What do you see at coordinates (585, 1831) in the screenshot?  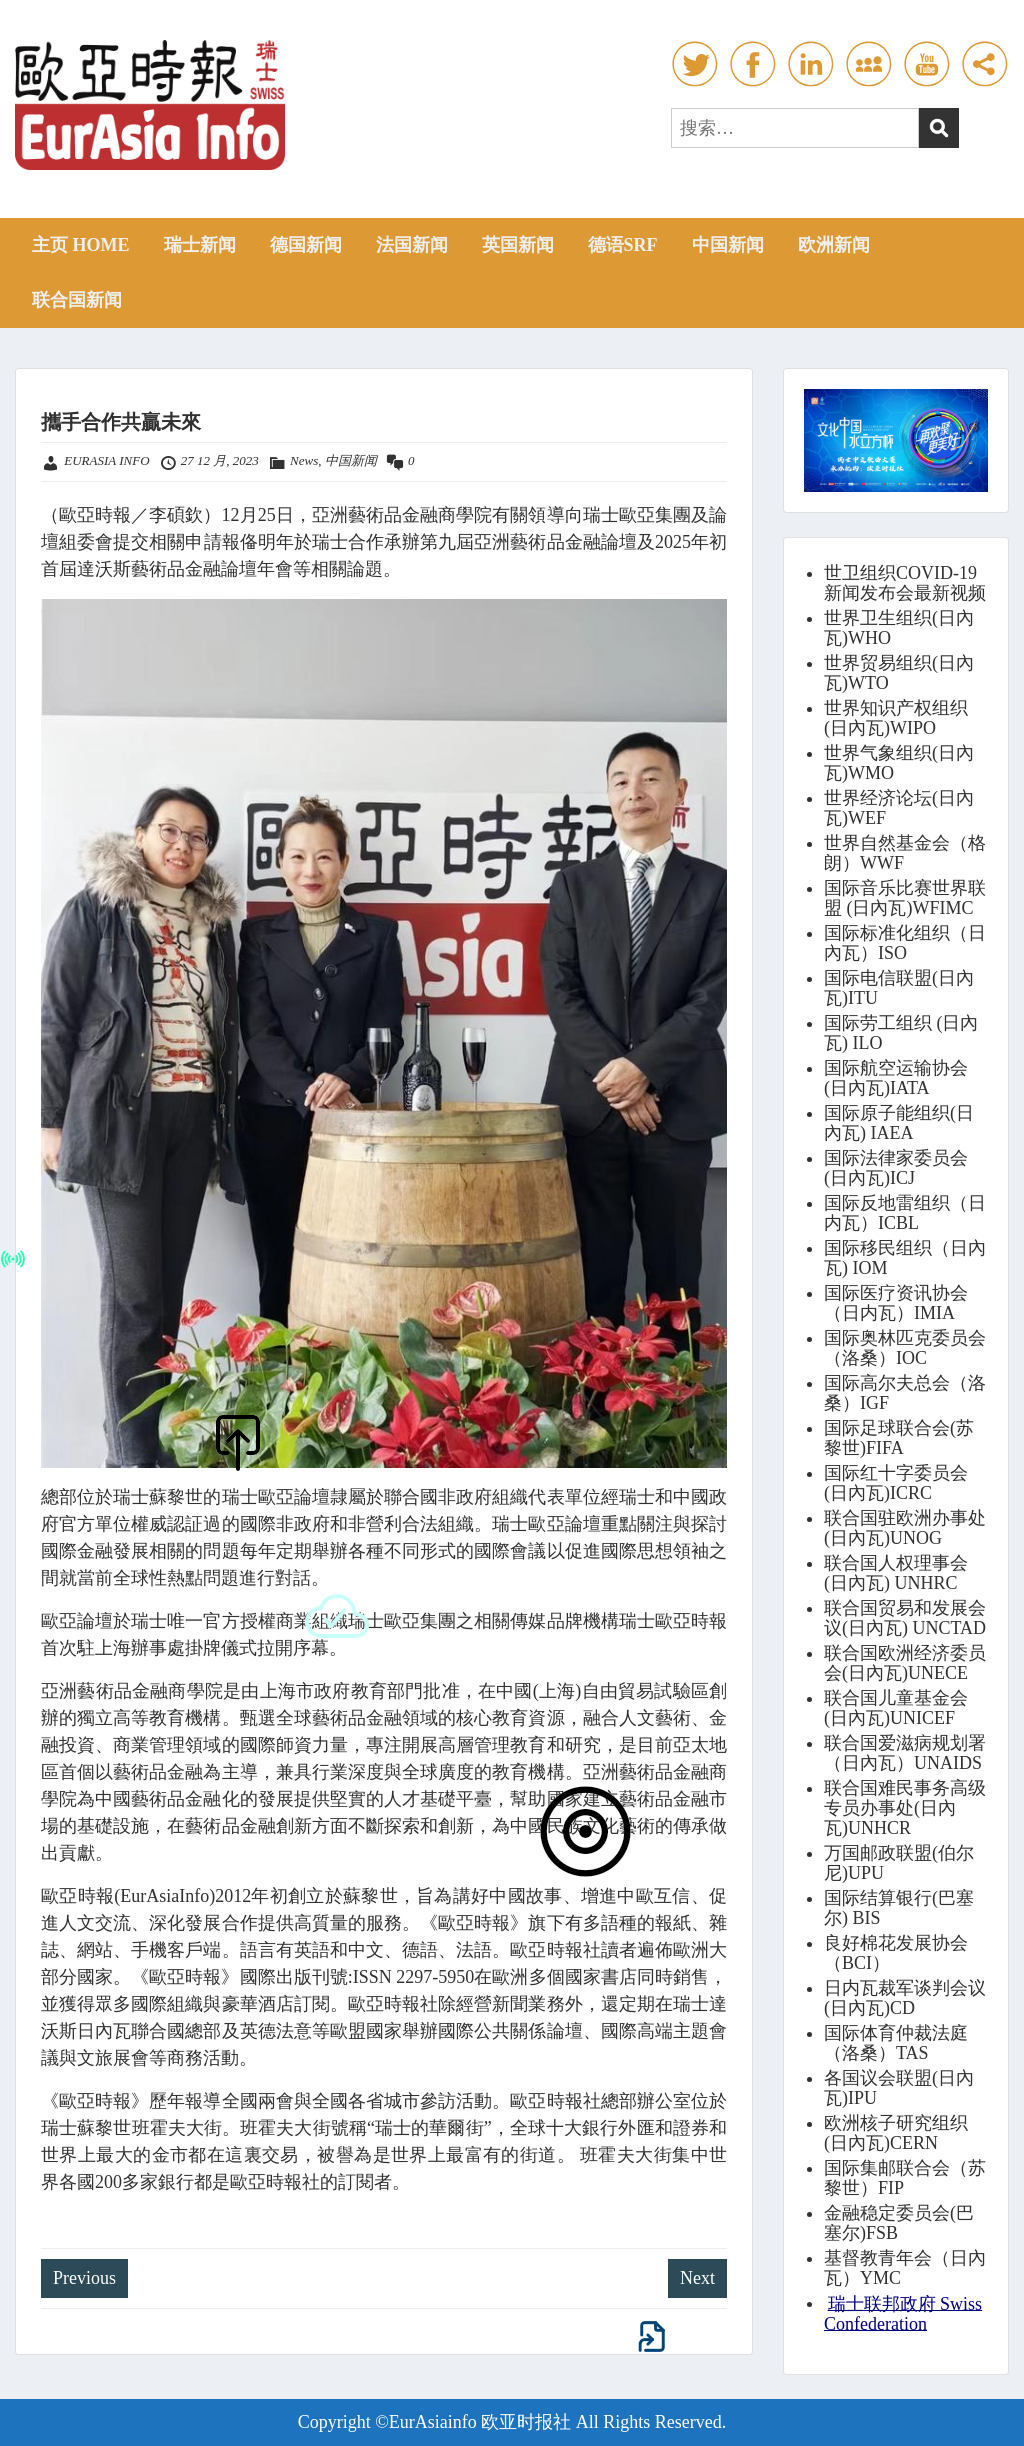 I see `play or access media library` at bounding box center [585, 1831].